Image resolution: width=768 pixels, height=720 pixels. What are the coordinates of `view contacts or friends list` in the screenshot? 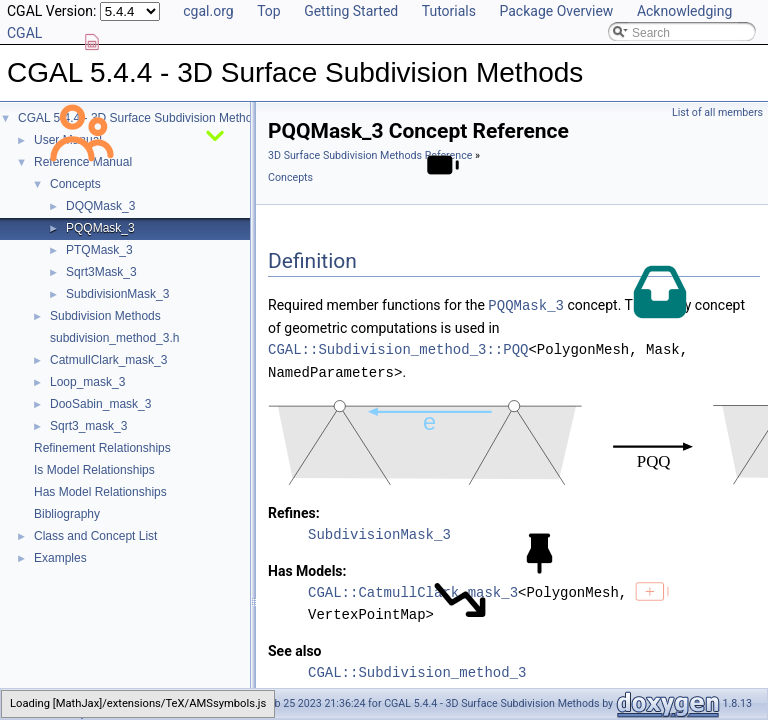 It's located at (82, 133).